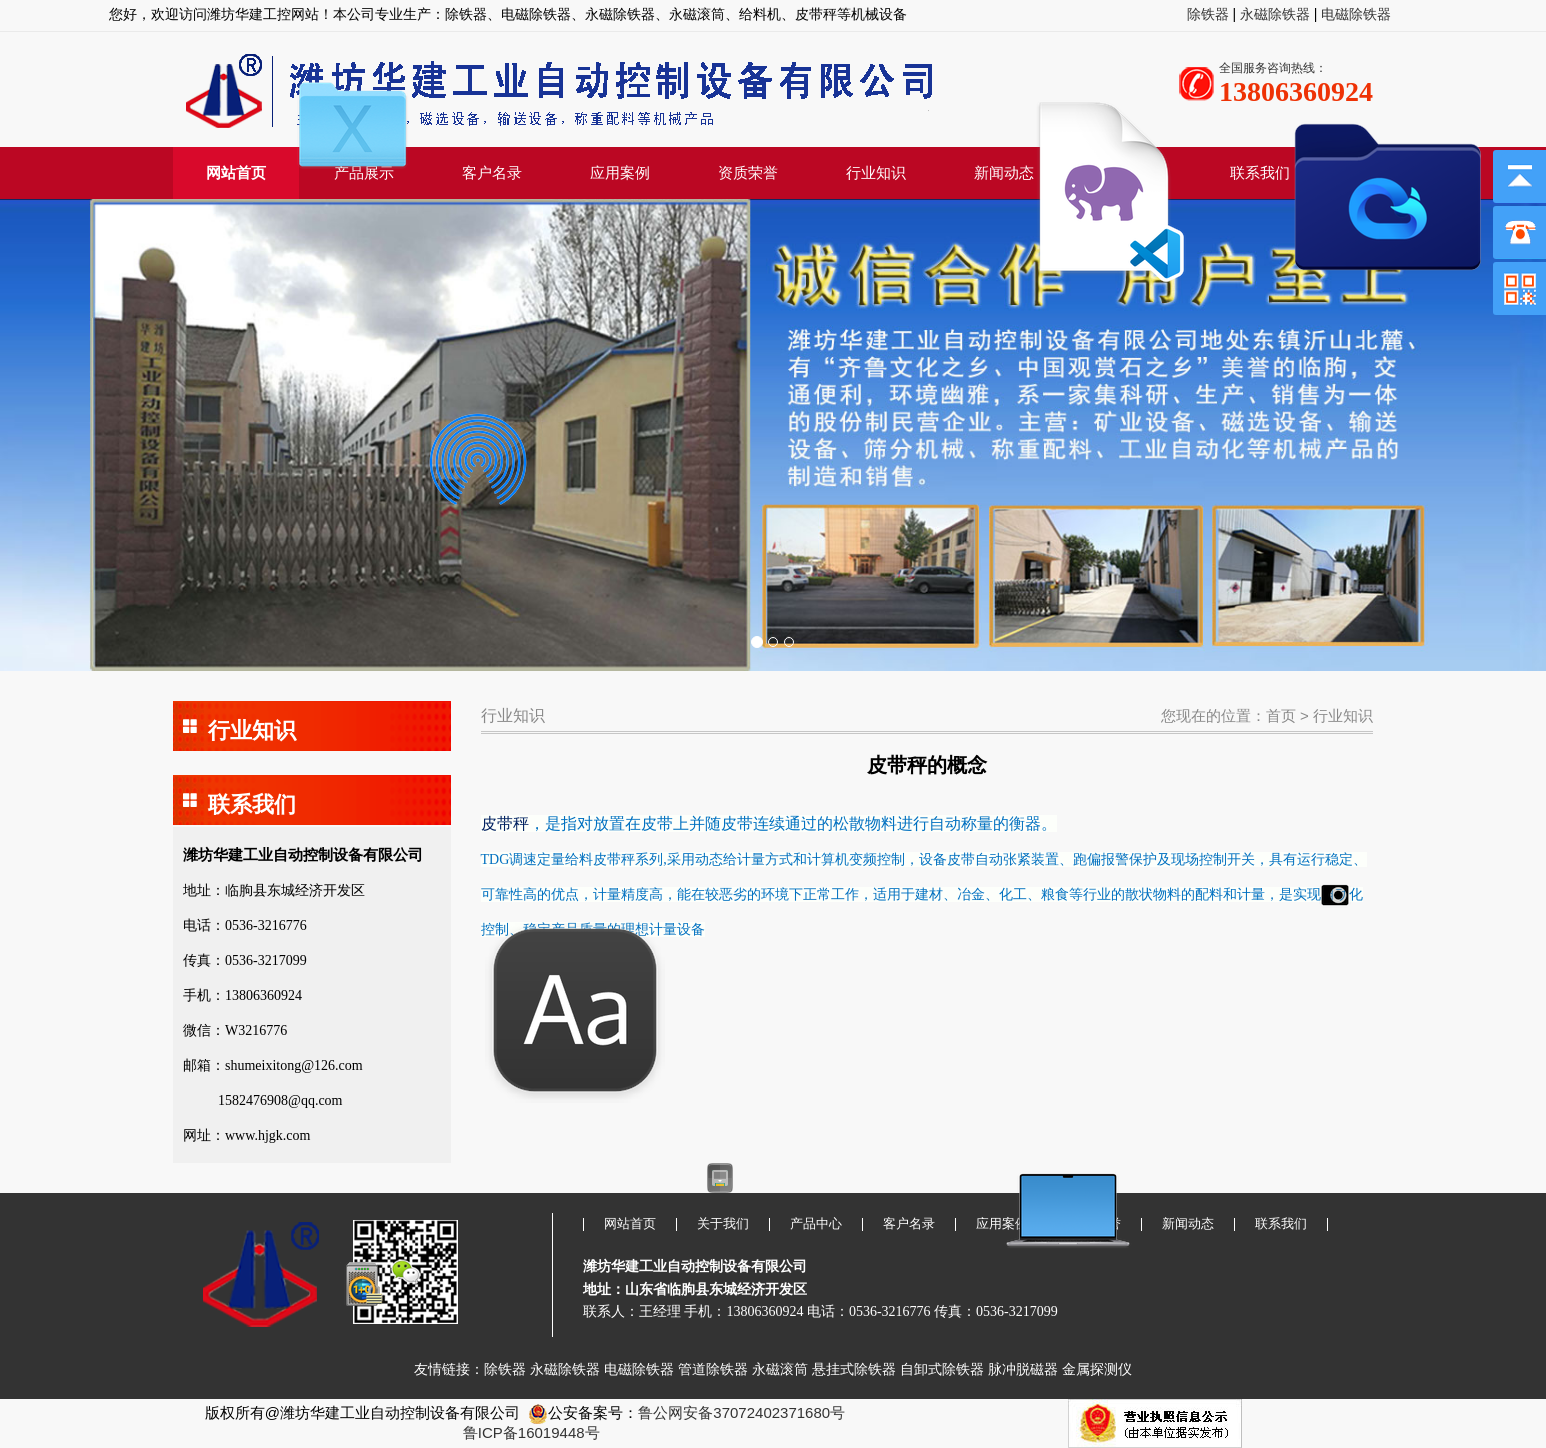  I want to click on game boy advance ROM file, so click(720, 1178).